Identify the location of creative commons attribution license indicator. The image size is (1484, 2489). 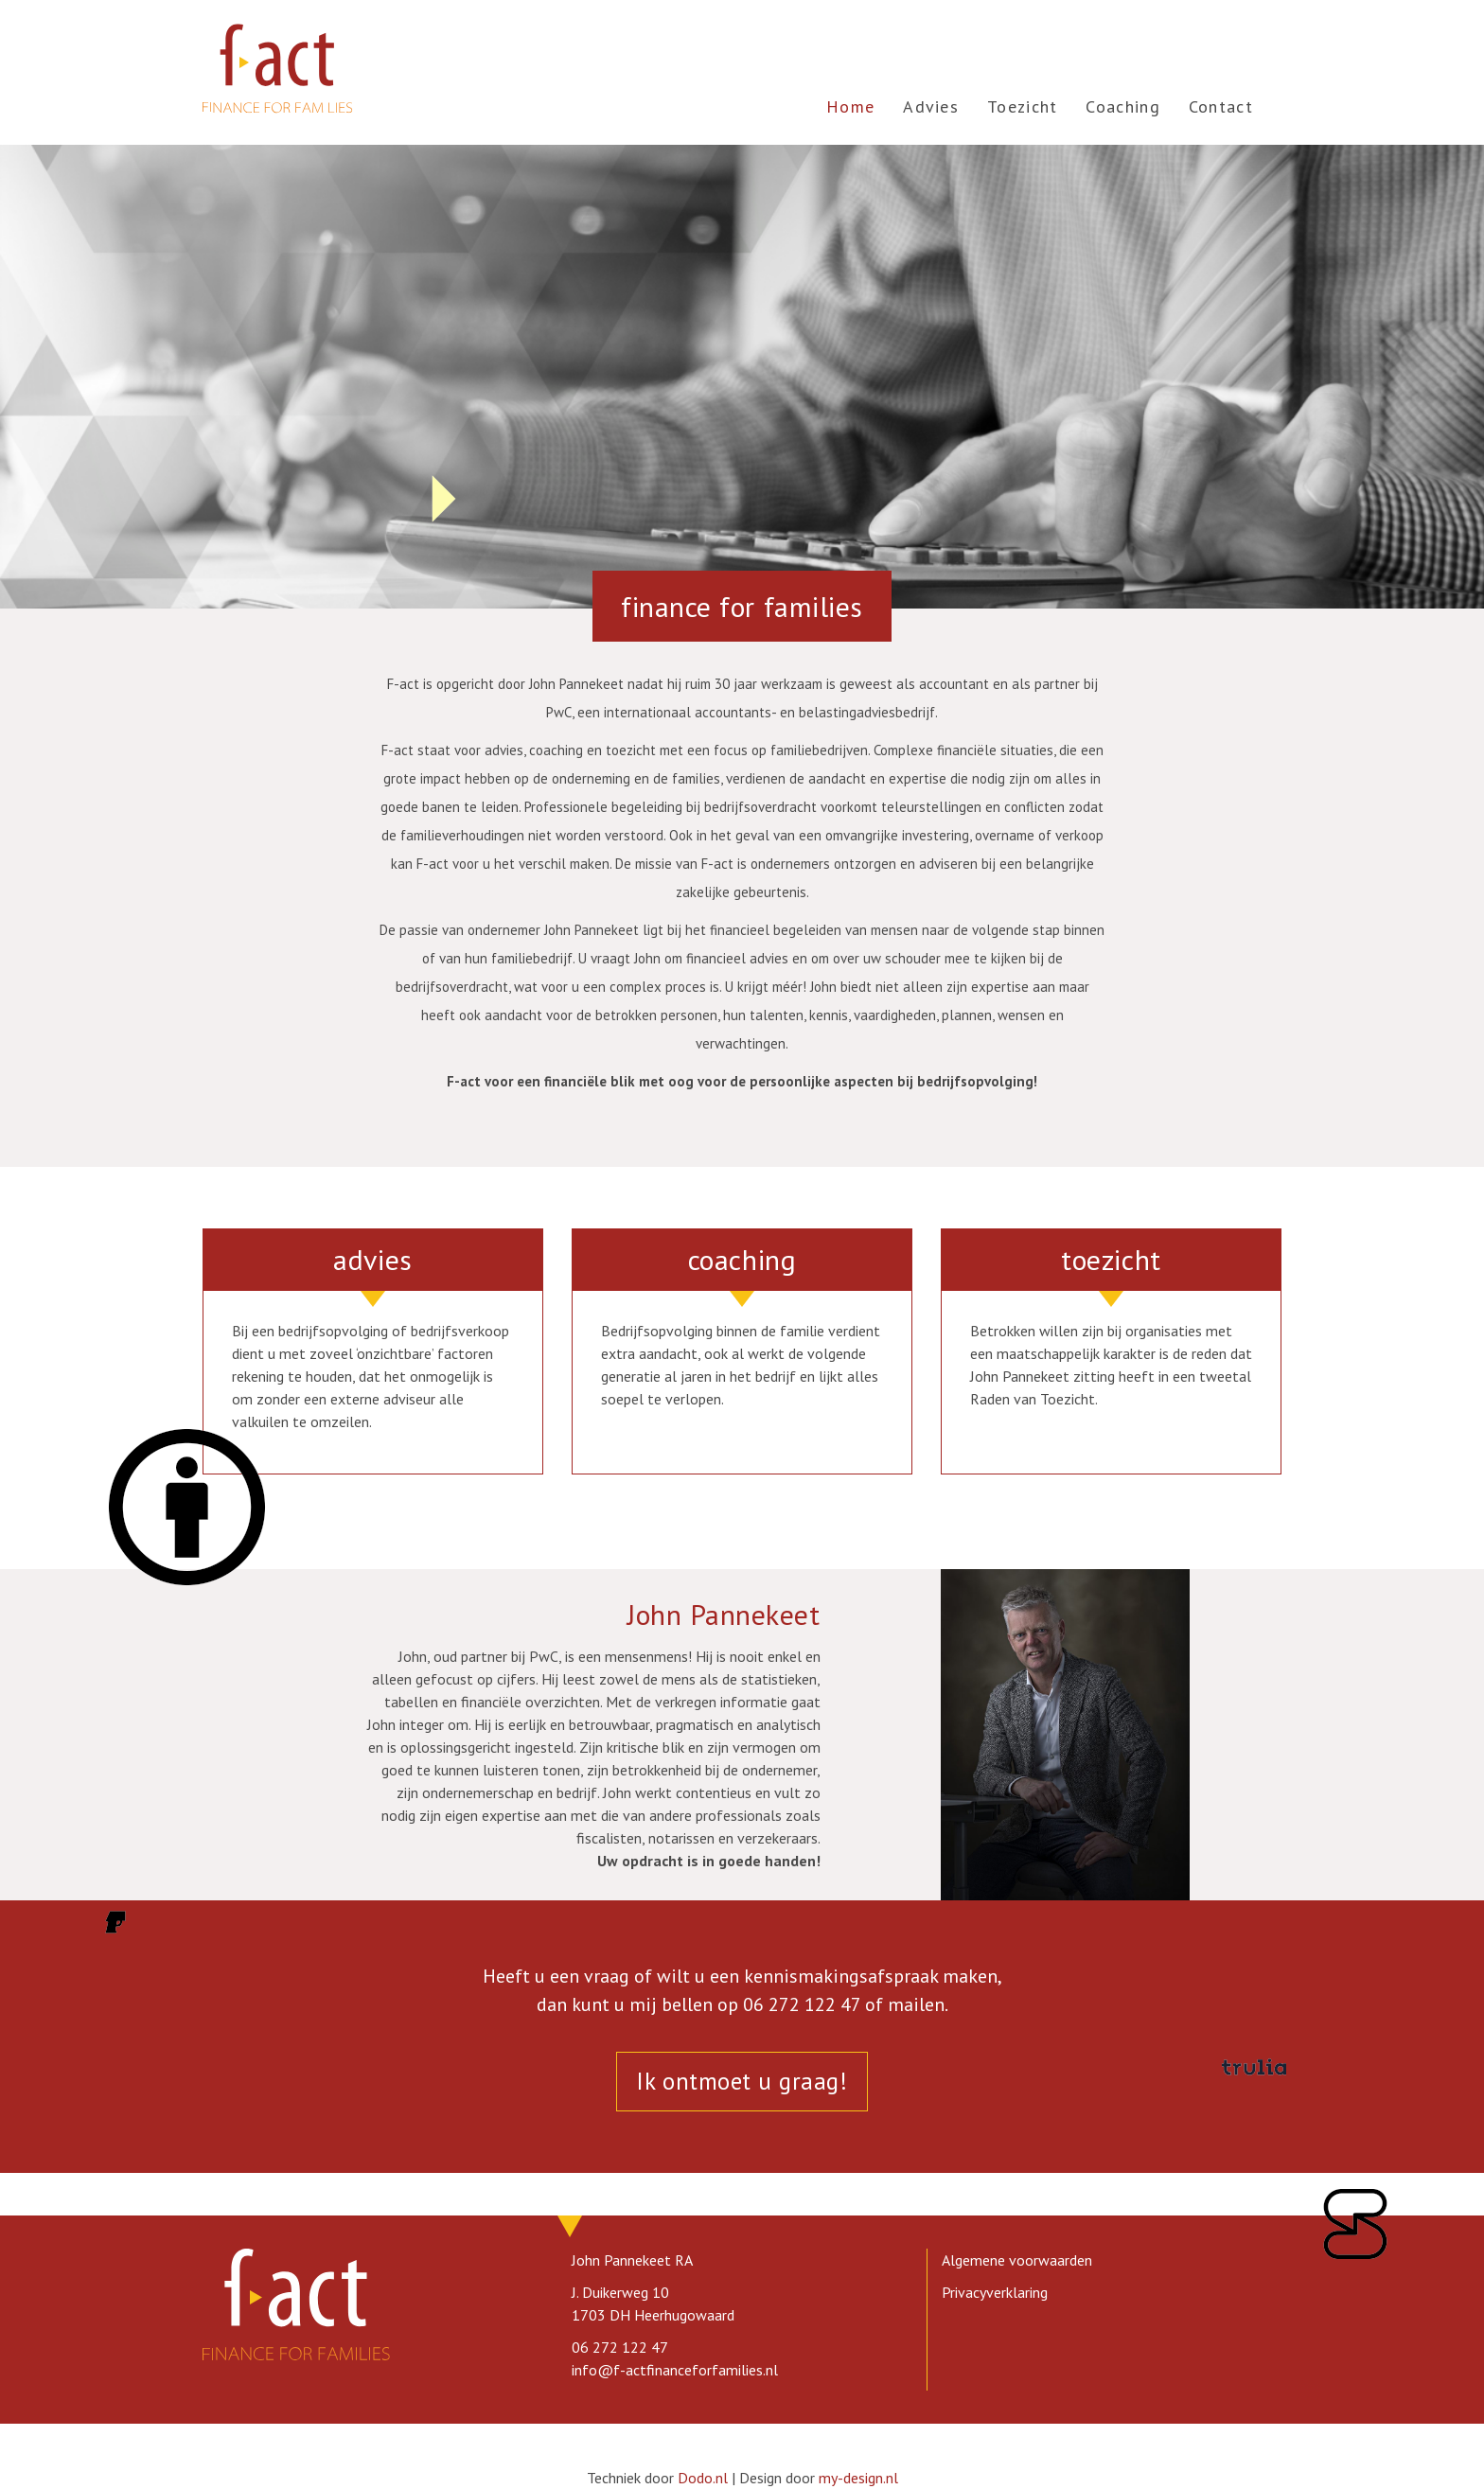
(186, 1507).